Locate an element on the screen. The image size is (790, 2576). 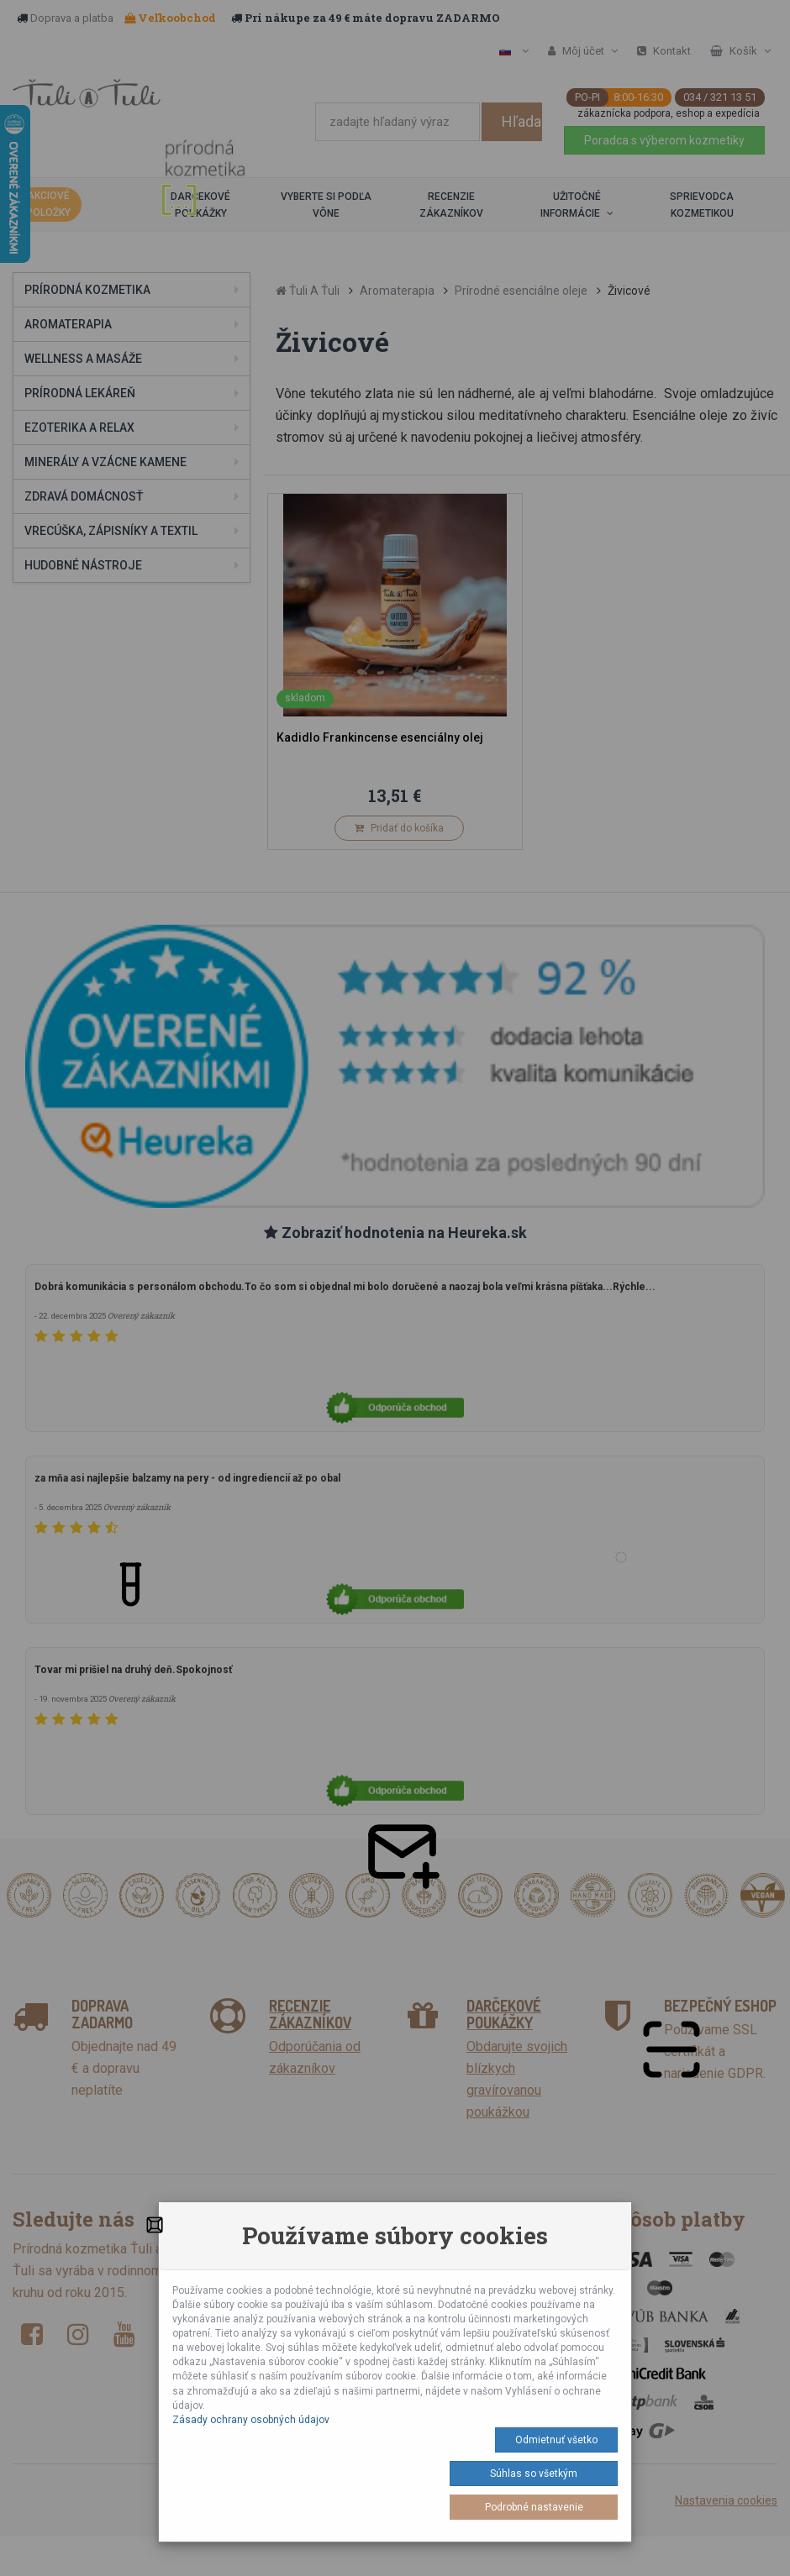
access lab or test results is located at coordinates (130, 1584).